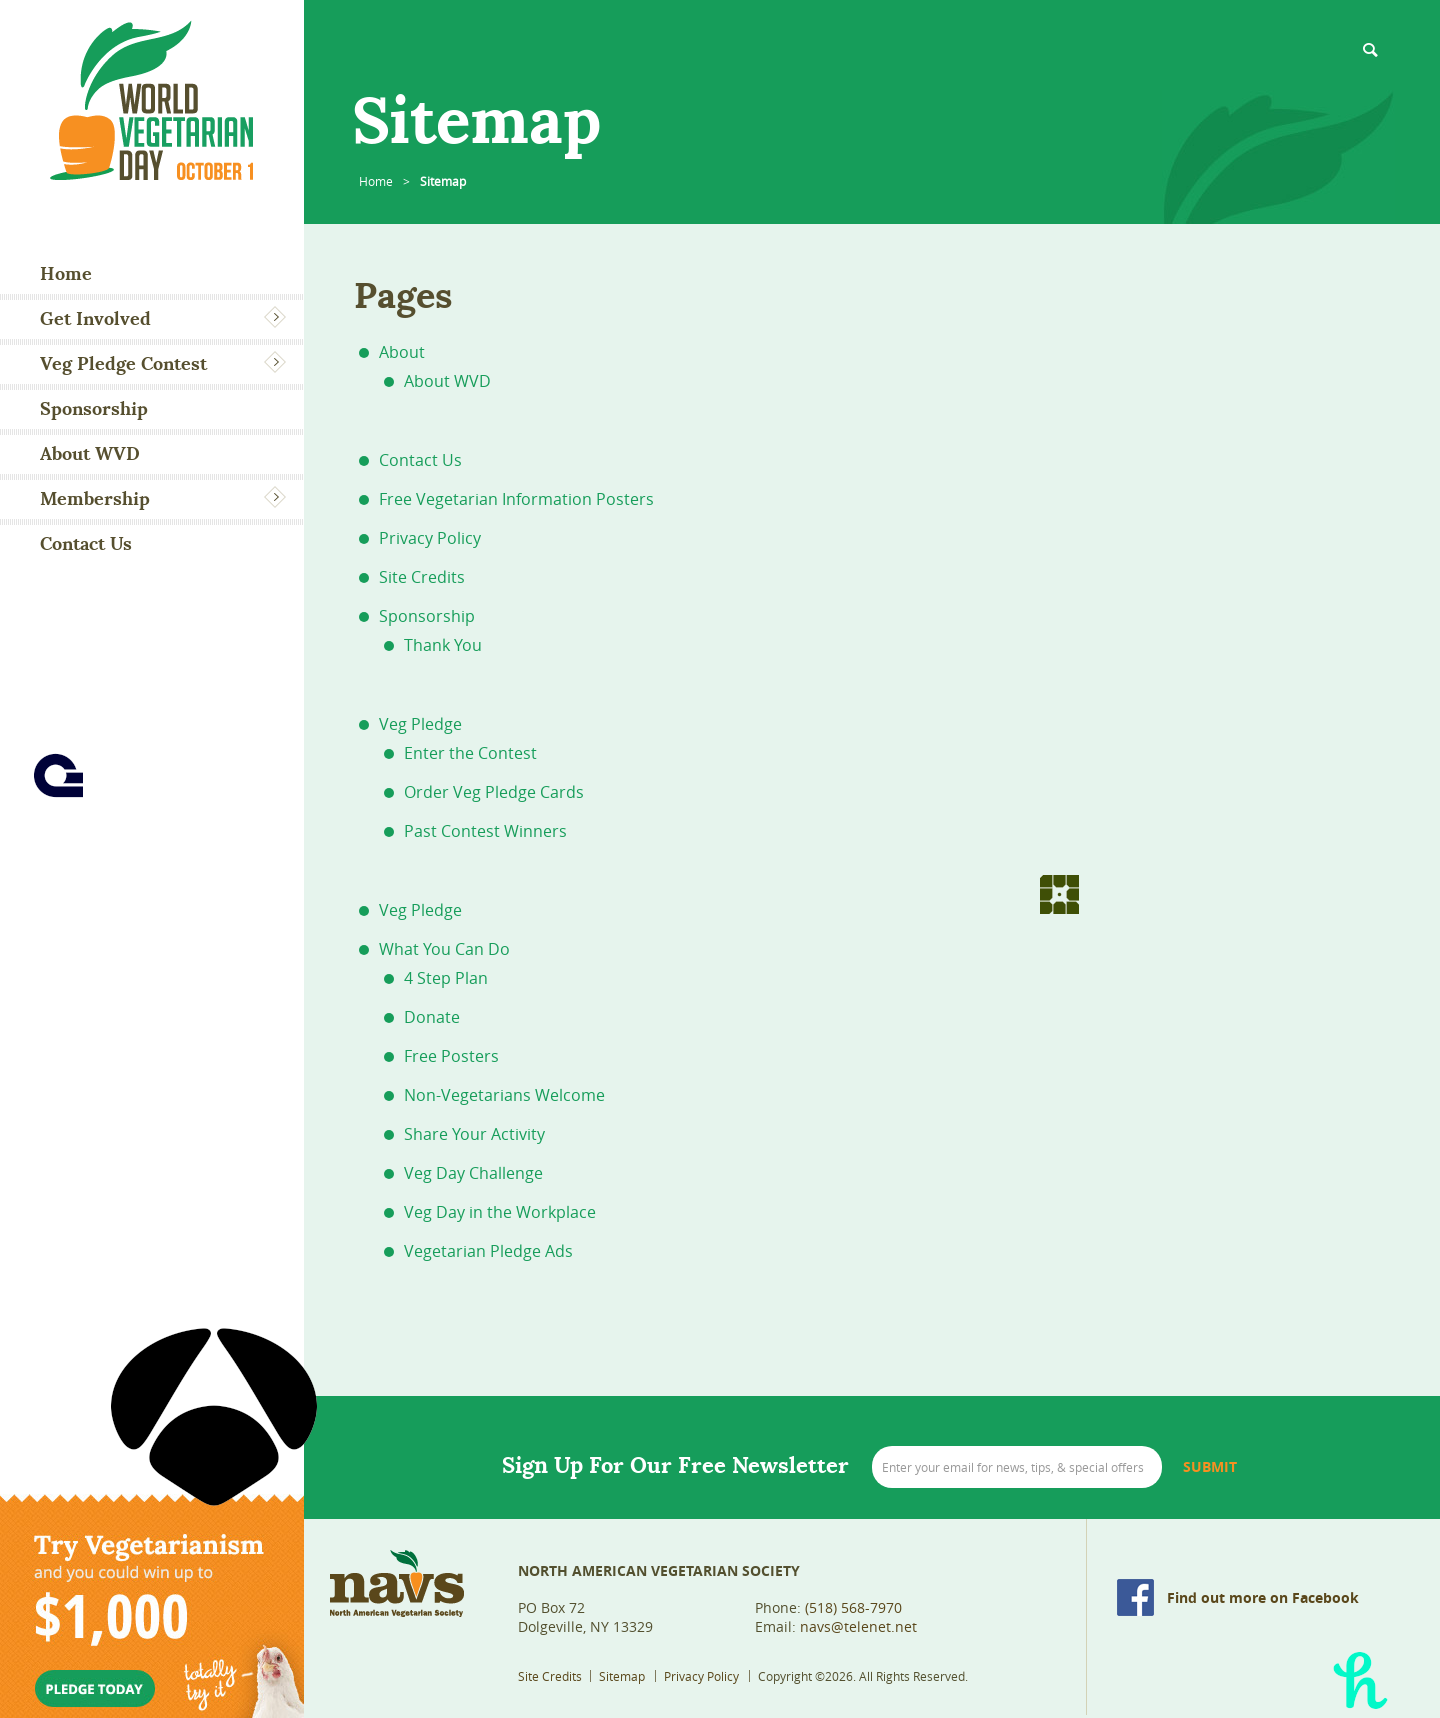 This screenshot has width=1440, height=1718. What do you see at coordinates (1360, 1680) in the screenshot?
I see `open the Honey browser extension` at bounding box center [1360, 1680].